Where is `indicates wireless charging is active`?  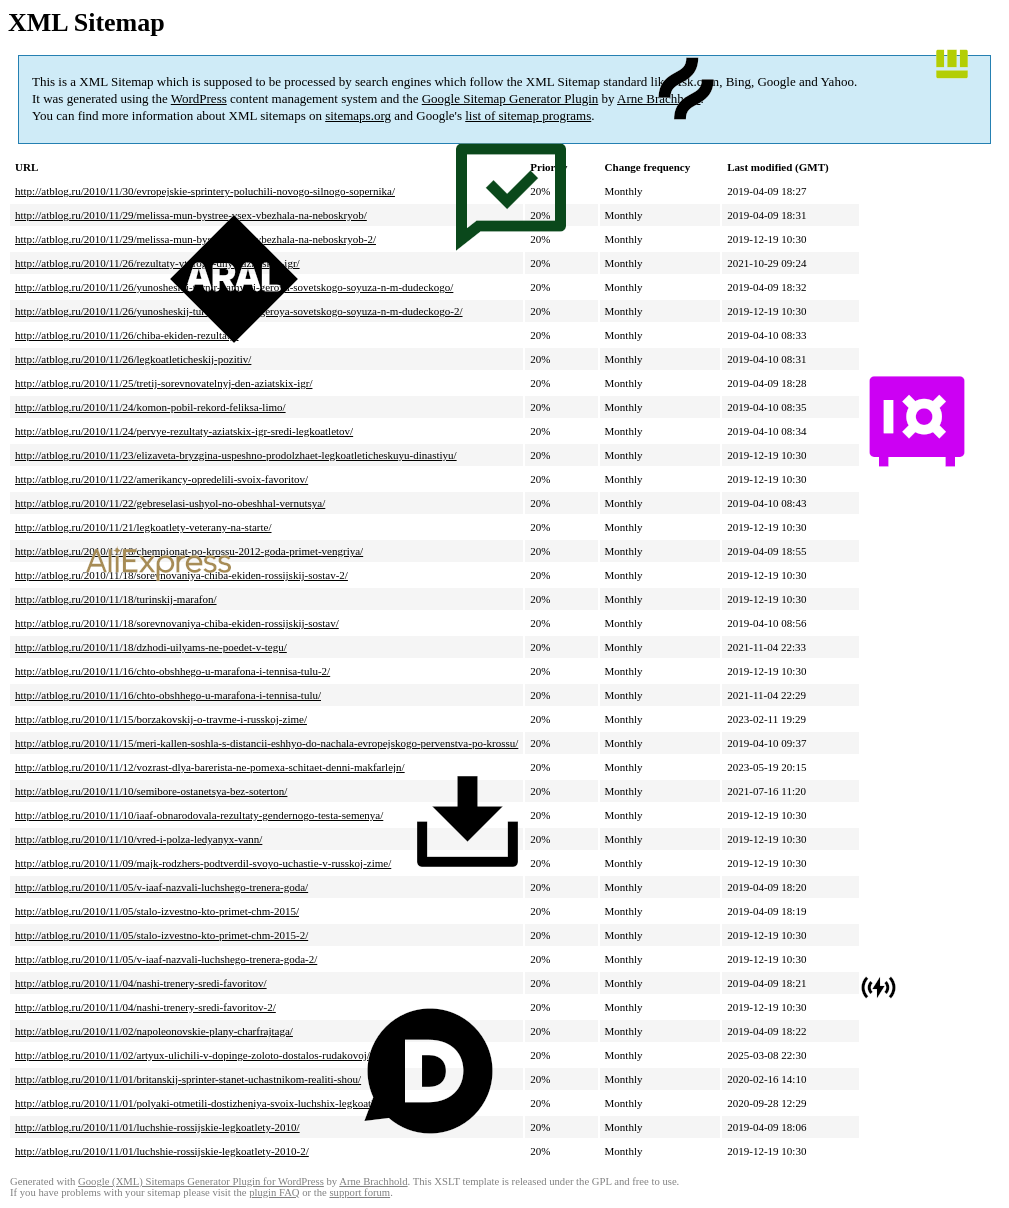 indicates wireless charging is active is located at coordinates (878, 987).